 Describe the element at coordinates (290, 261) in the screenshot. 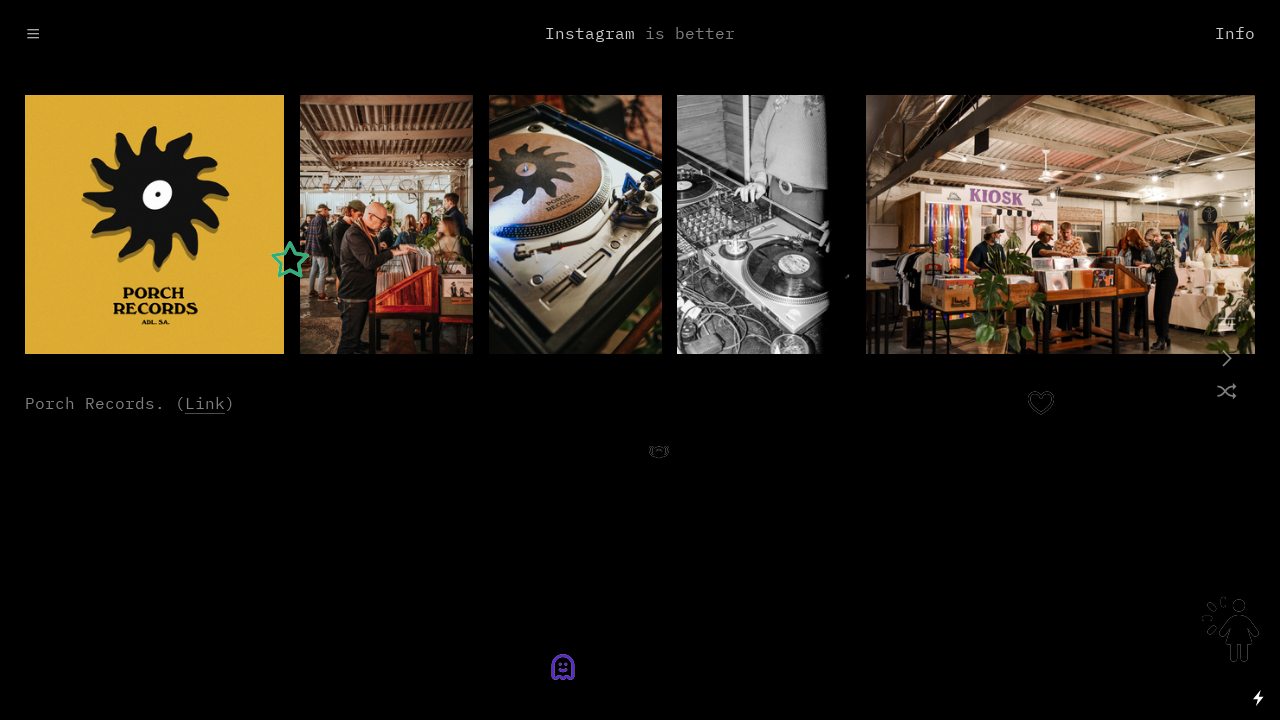

I see `add item to favorites` at that location.